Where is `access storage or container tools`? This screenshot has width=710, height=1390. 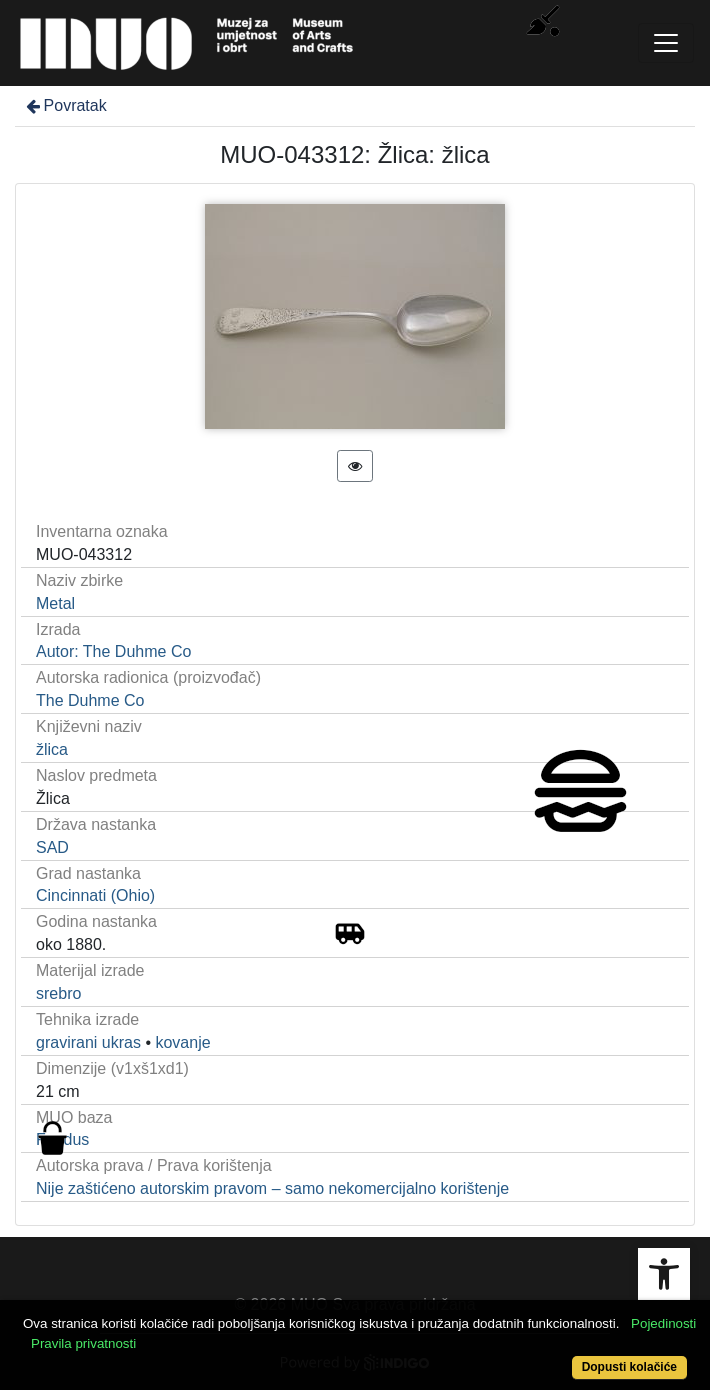 access storage or container tools is located at coordinates (52, 1138).